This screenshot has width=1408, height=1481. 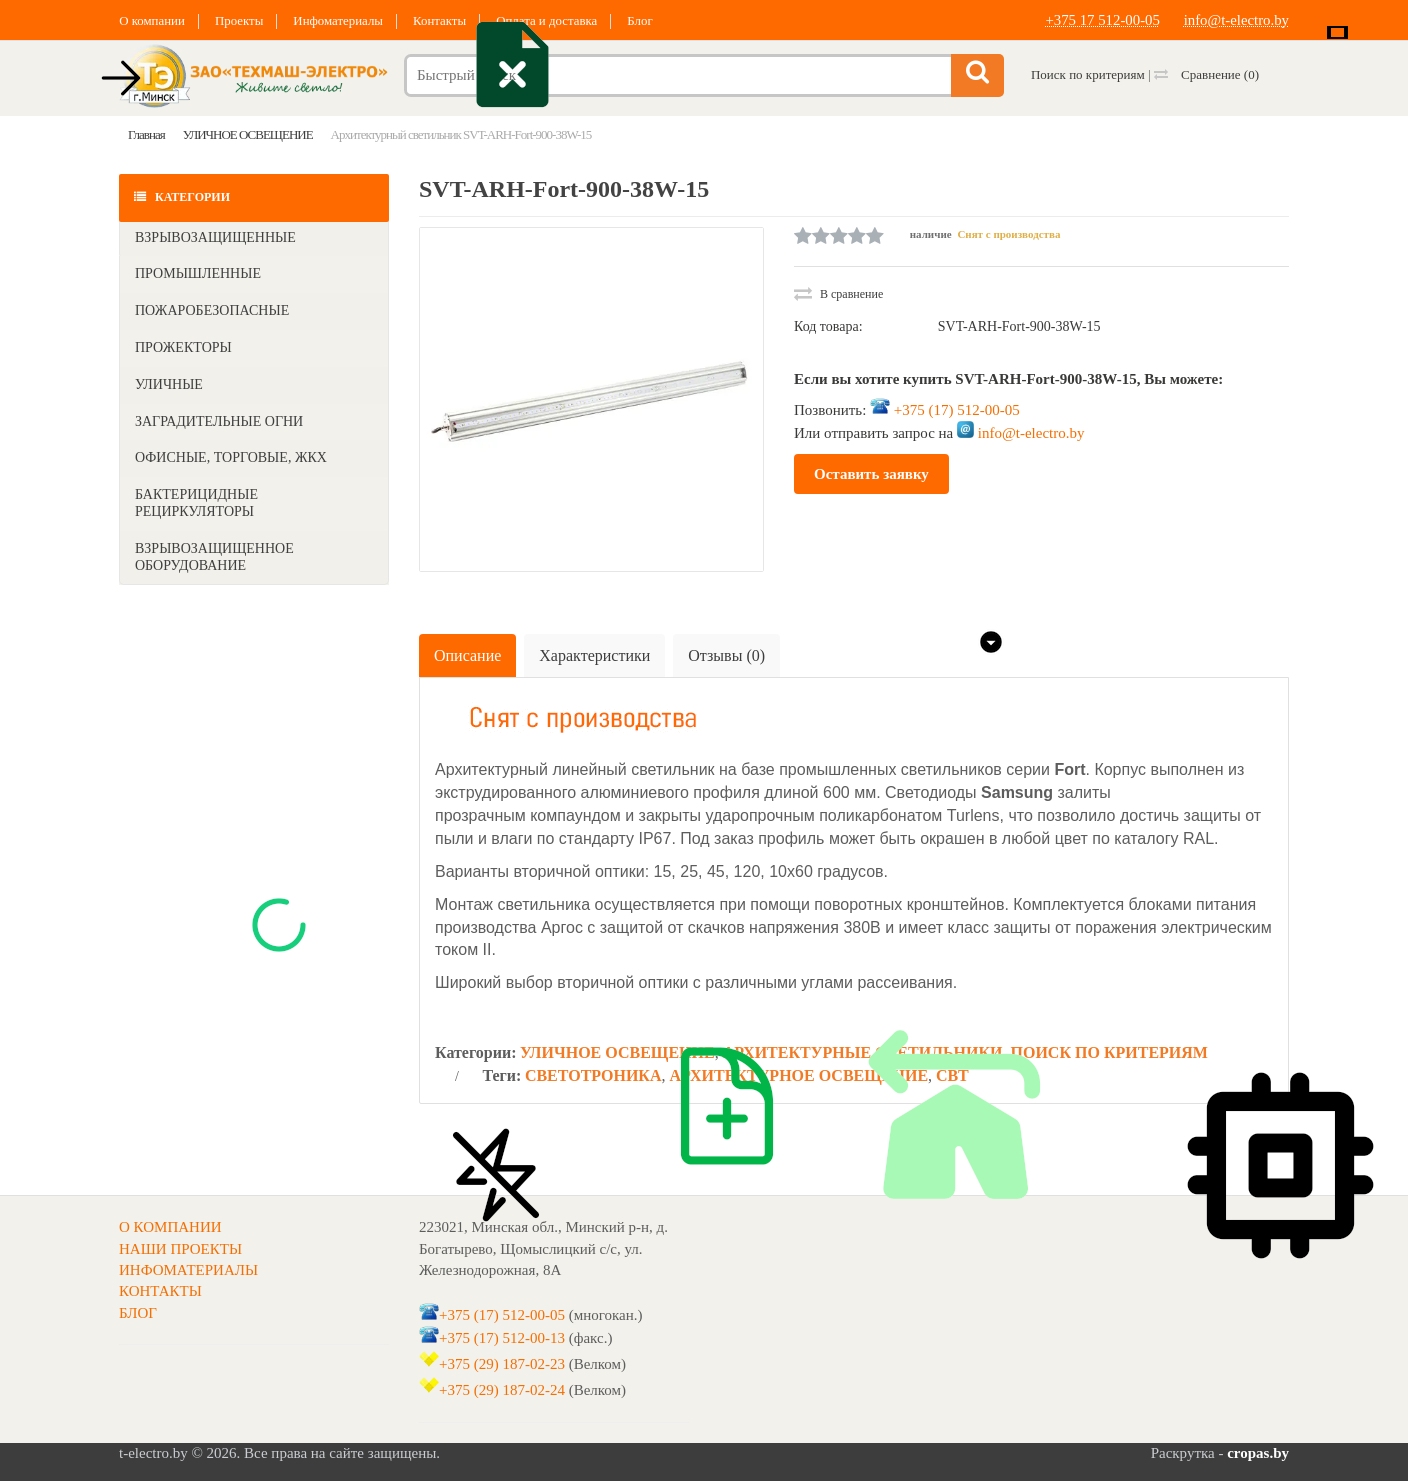 I want to click on navigate to the next item or page, so click(x=121, y=78).